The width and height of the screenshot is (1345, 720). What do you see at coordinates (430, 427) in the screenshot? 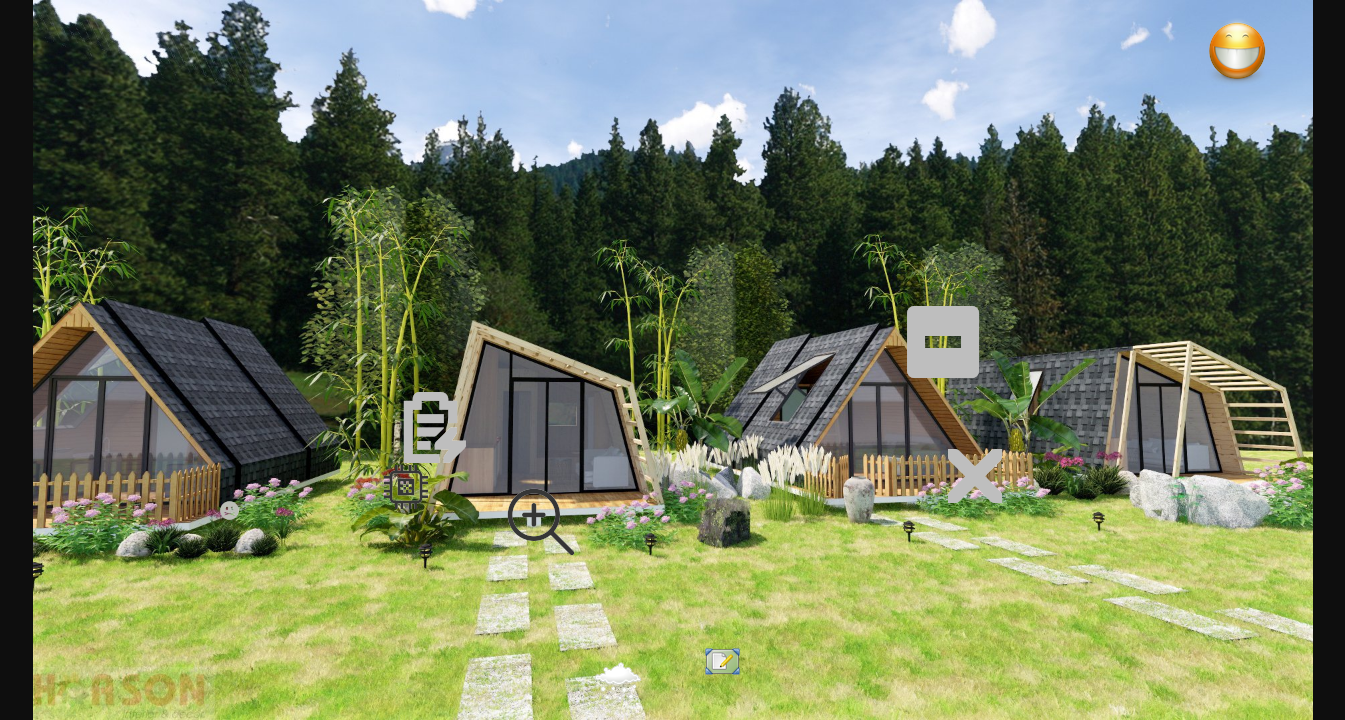
I see `battery fully charged and currently charging` at bounding box center [430, 427].